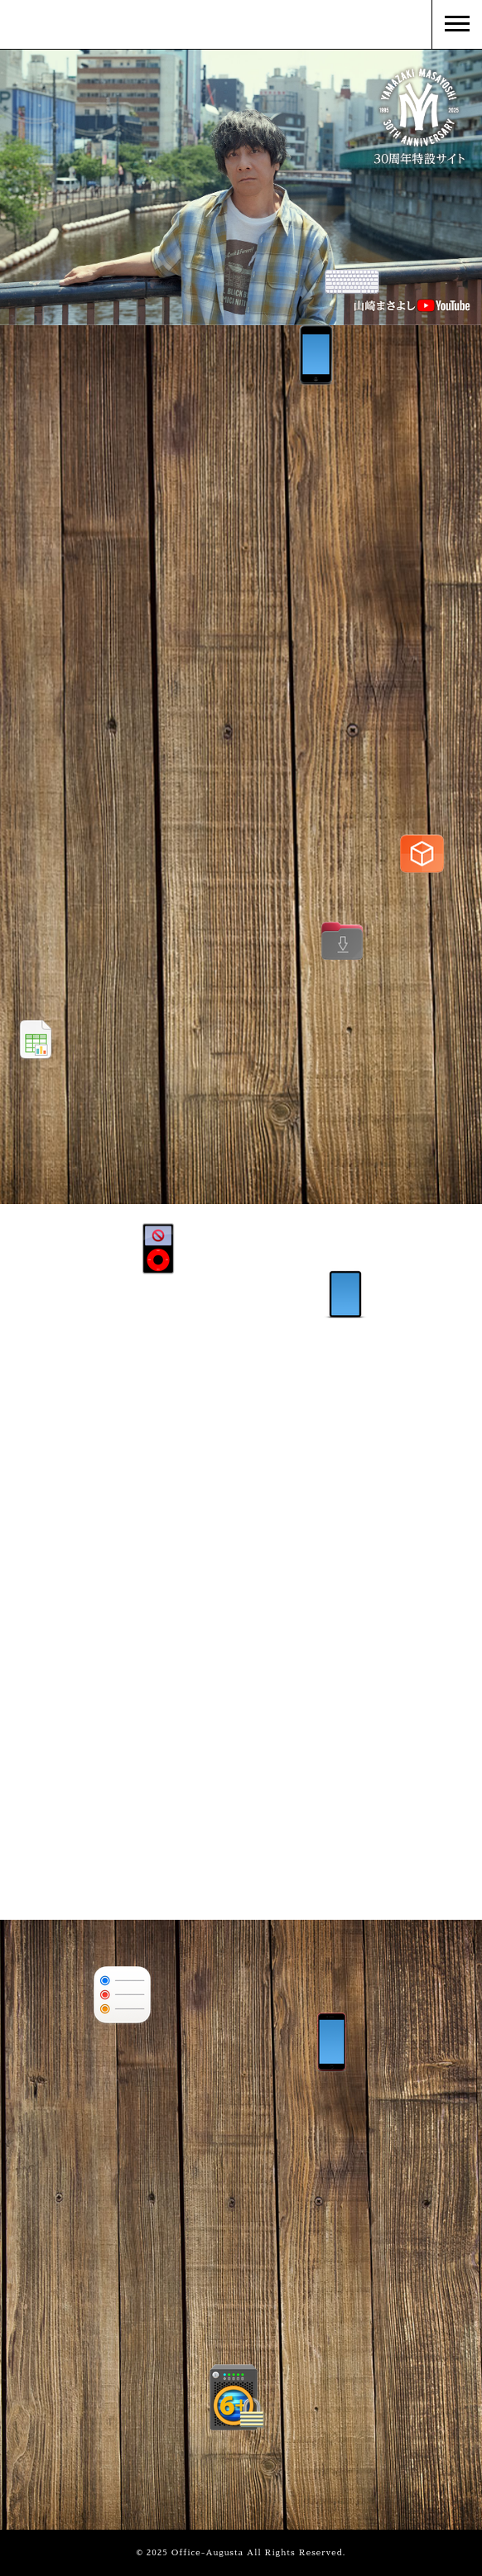  Describe the element at coordinates (422, 852) in the screenshot. I see `open a 3D model file` at that location.